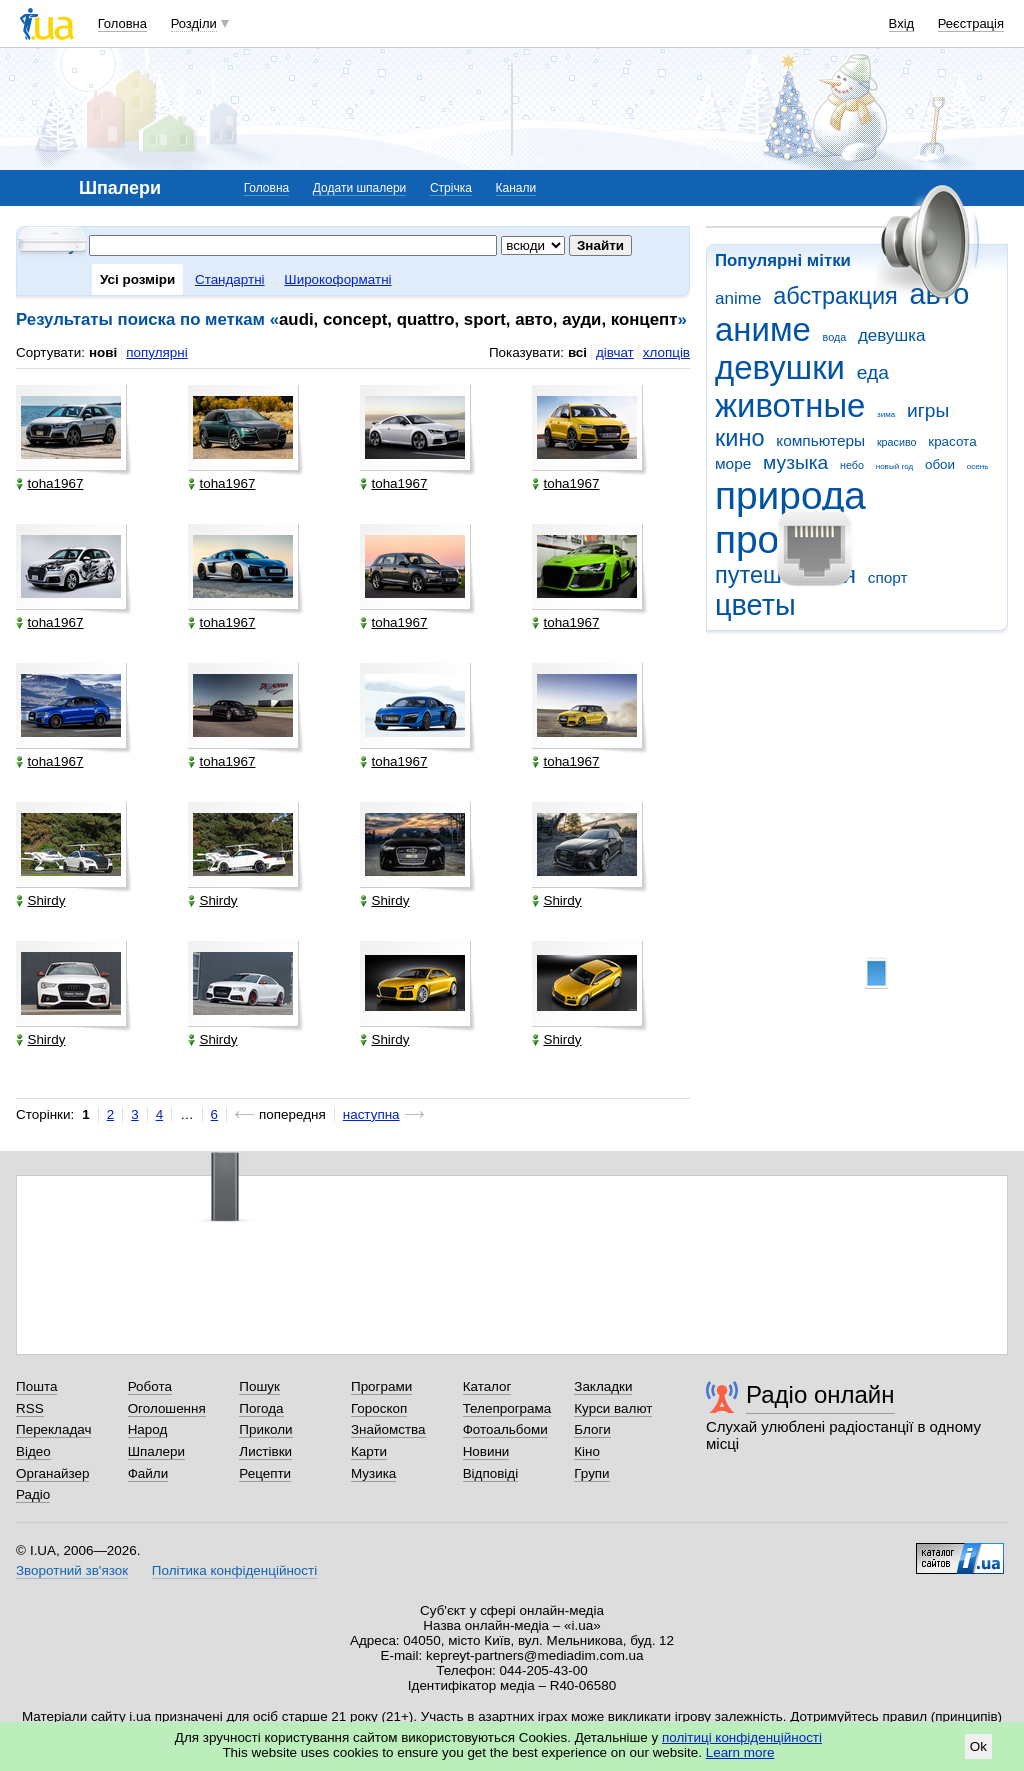 This screenshot has height=1771, width=1024. Describe the element at coordinates (814, 547) in the screenshot. I see `configure audio video bridging network settings` at that location.